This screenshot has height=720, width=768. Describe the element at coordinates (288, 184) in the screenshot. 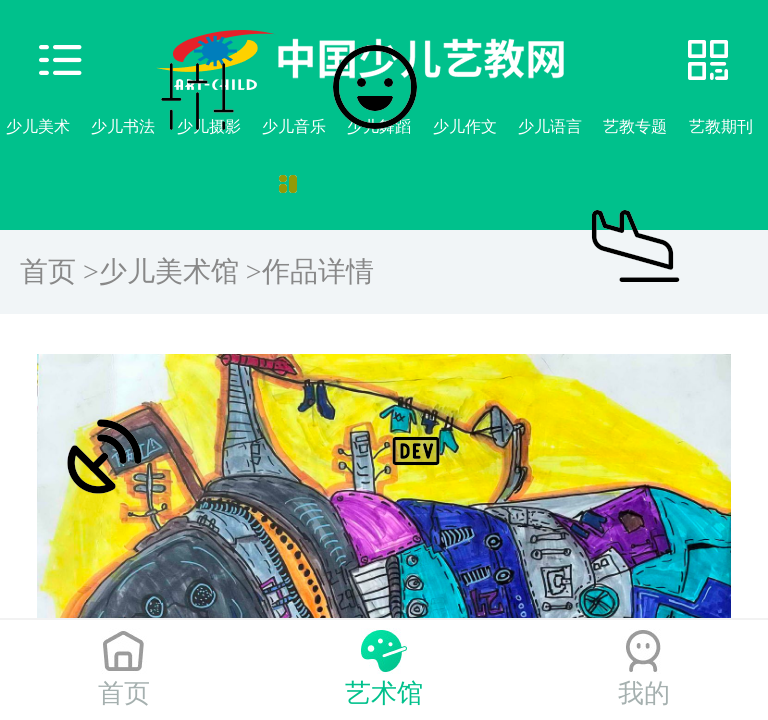

I see `switch to grid or layout view` at that location.